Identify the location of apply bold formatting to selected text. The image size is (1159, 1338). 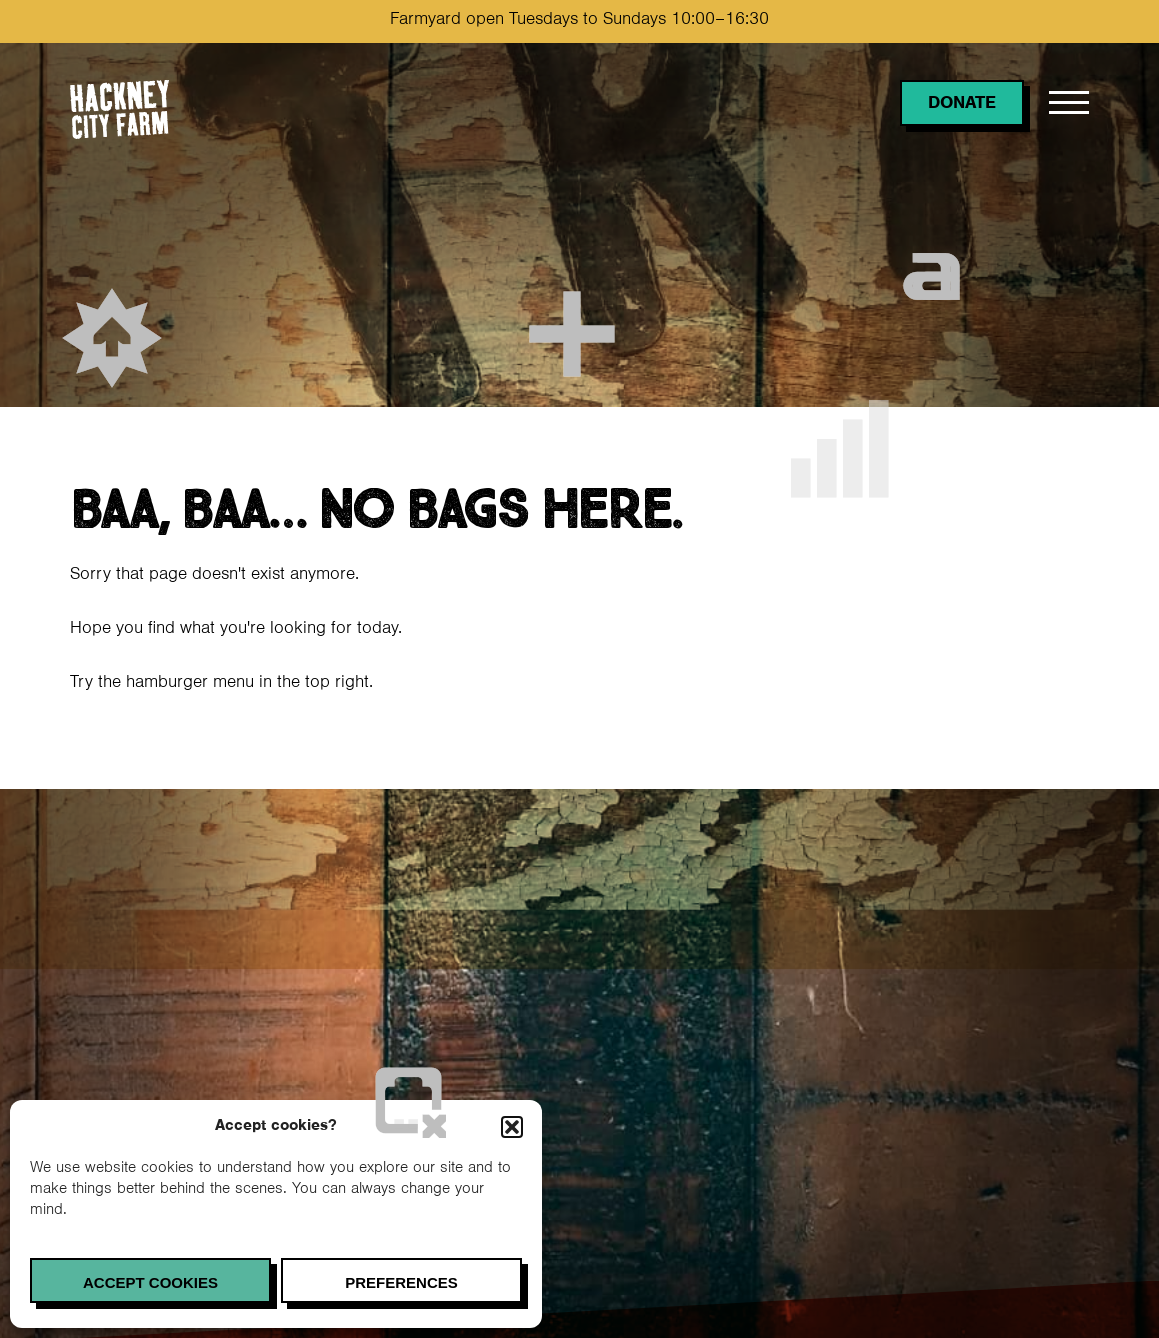
(931, 276).